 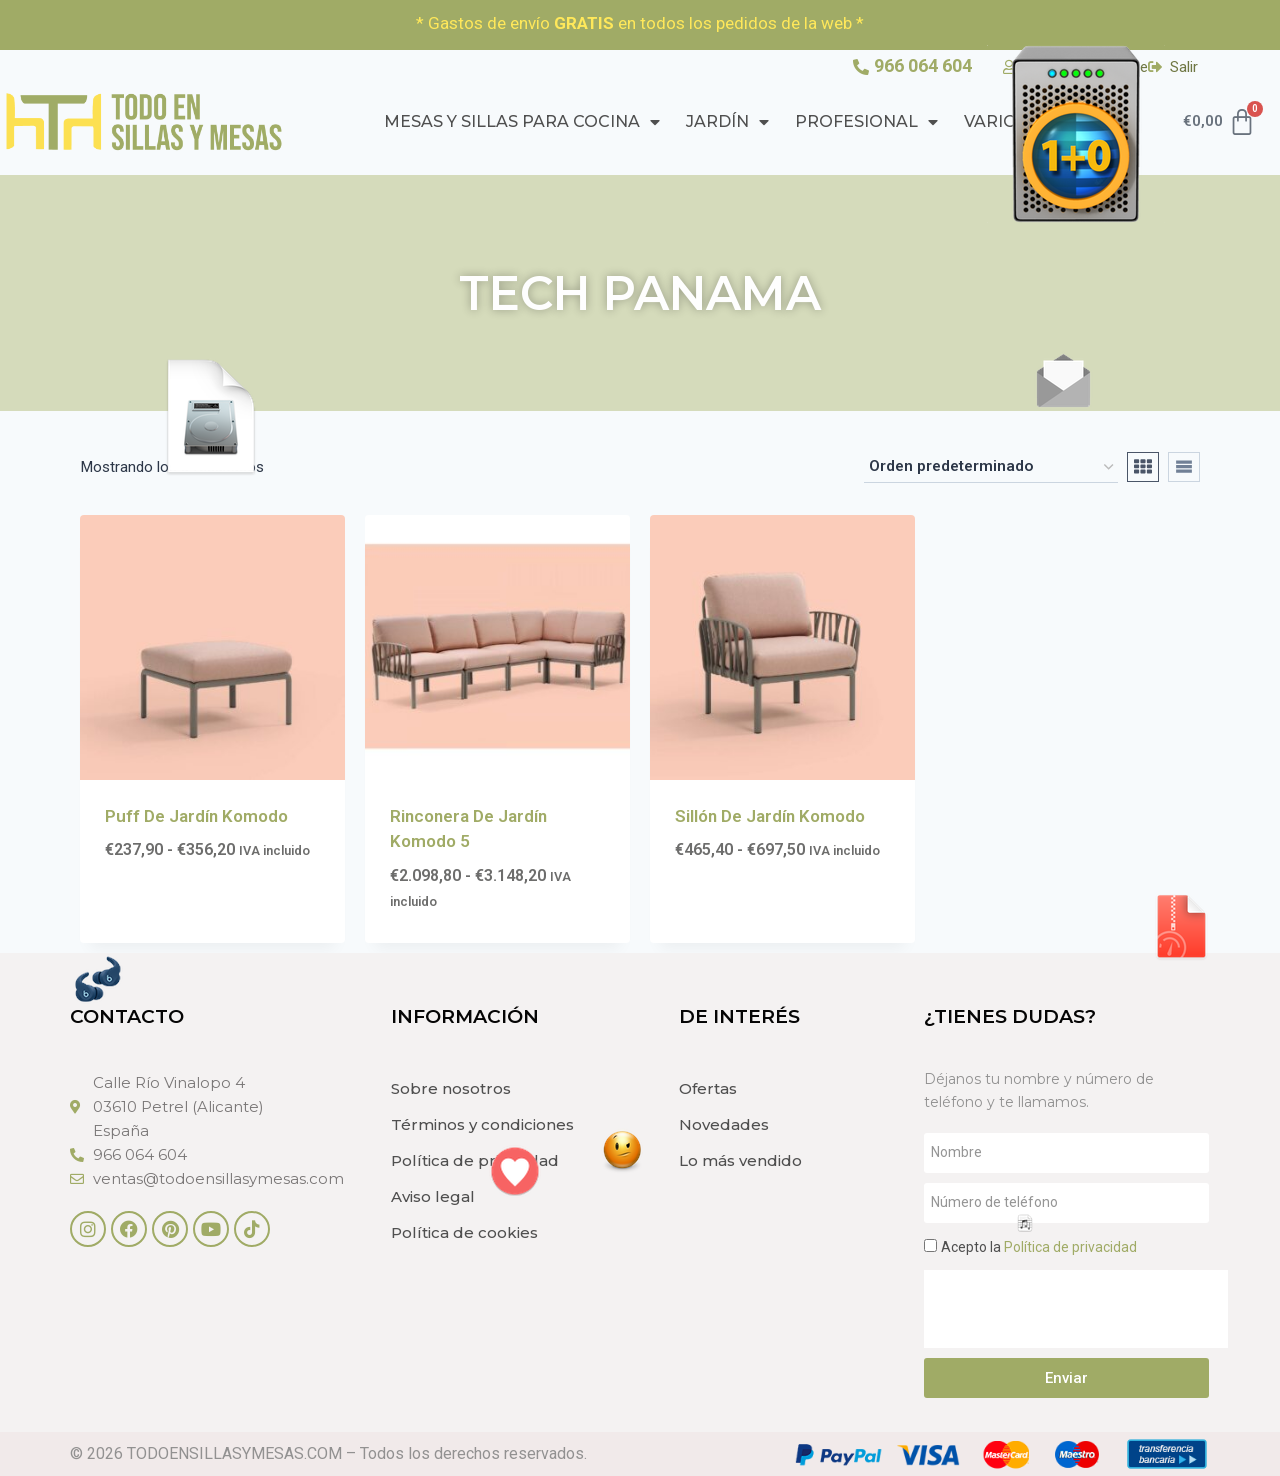 What do you see at coordinates (97, 979) in the screenshot?
I see `beats fit pro wireless earbuds in tidal blue` at bounding box center [97, 979].